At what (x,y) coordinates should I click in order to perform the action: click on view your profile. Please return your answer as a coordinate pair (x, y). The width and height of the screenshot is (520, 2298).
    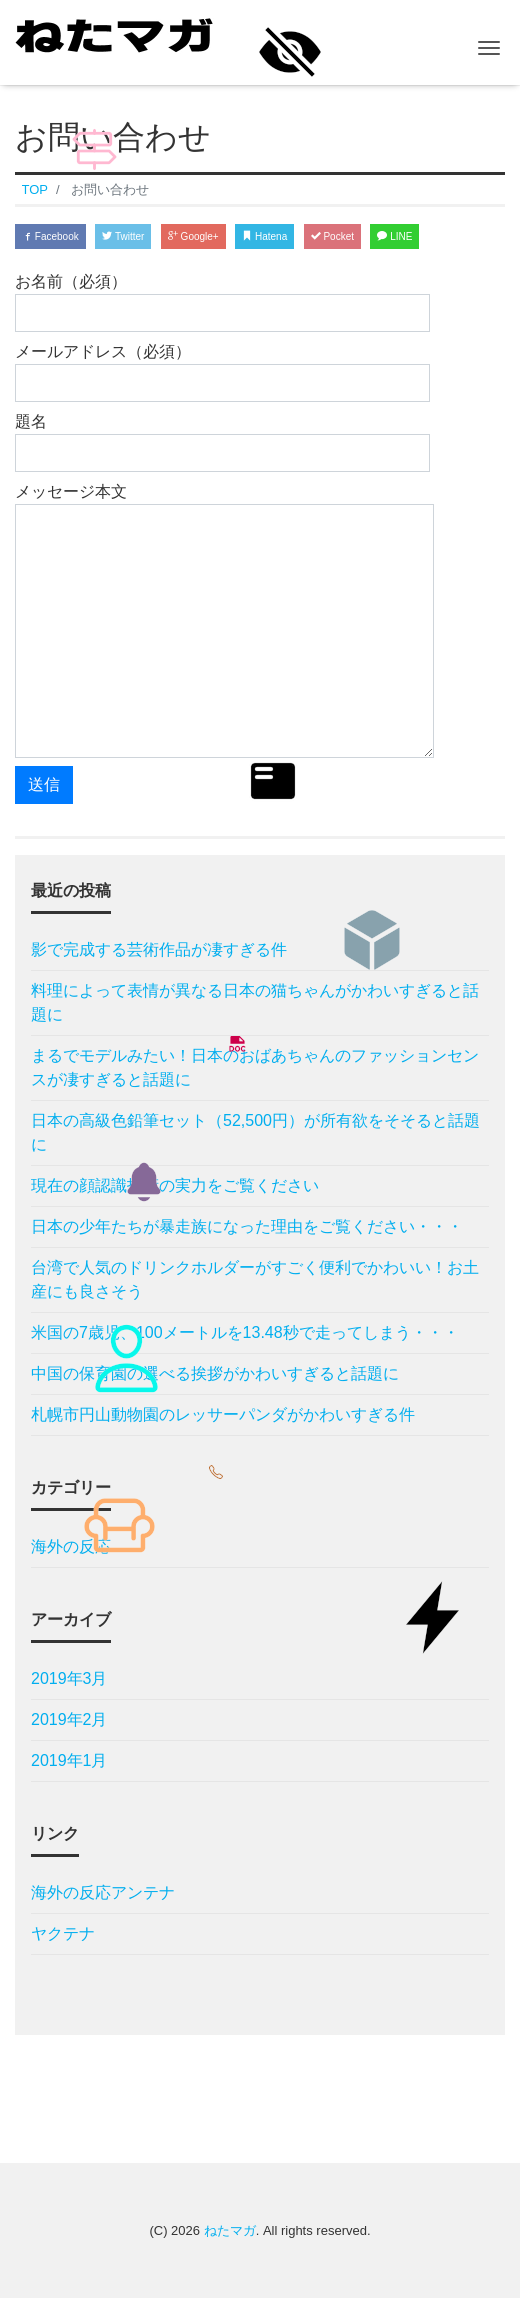
    Looking at the image, I should click on (126, 1358).